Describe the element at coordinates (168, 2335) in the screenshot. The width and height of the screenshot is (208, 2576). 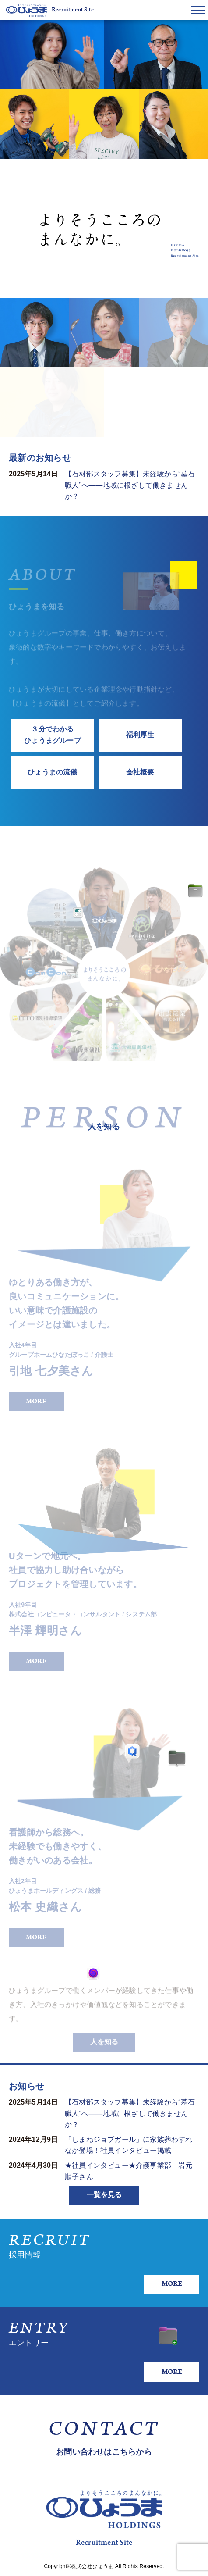
I see `create a new folder` at that location.